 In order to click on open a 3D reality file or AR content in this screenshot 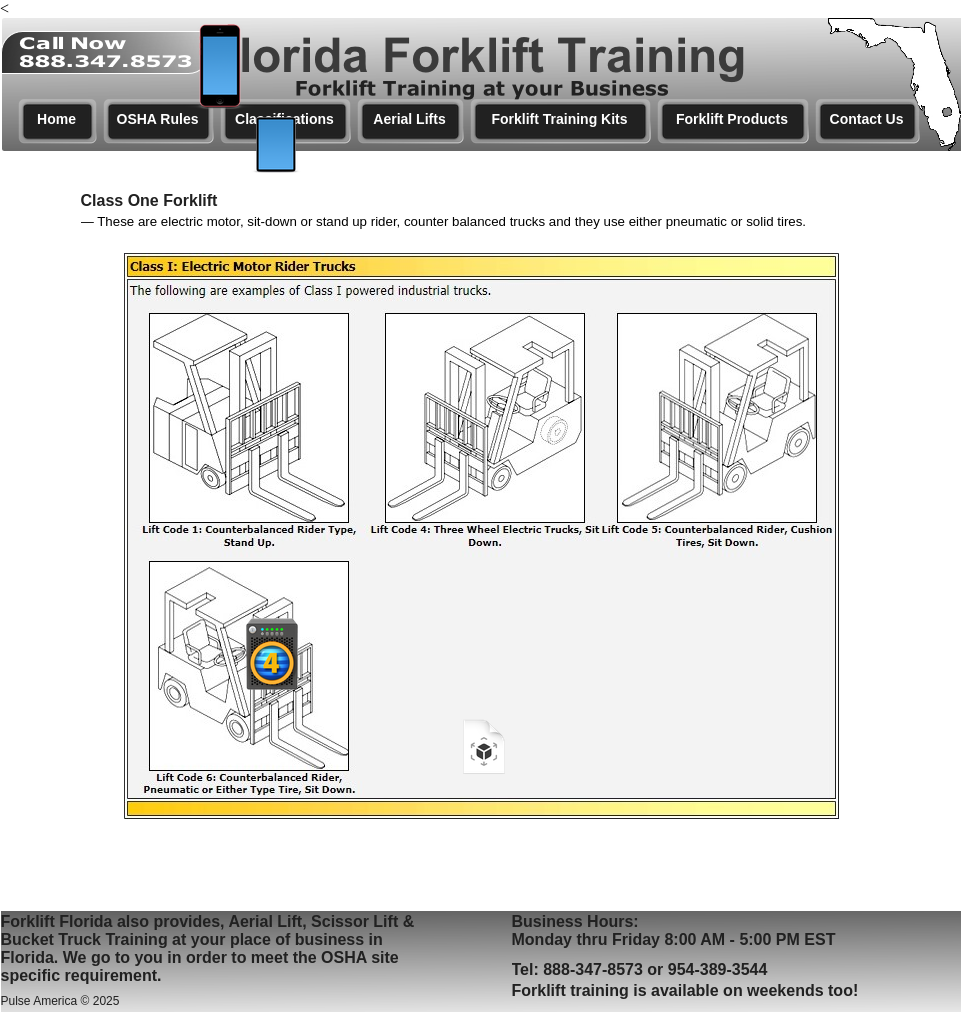, I will do `click(484, 748)`.